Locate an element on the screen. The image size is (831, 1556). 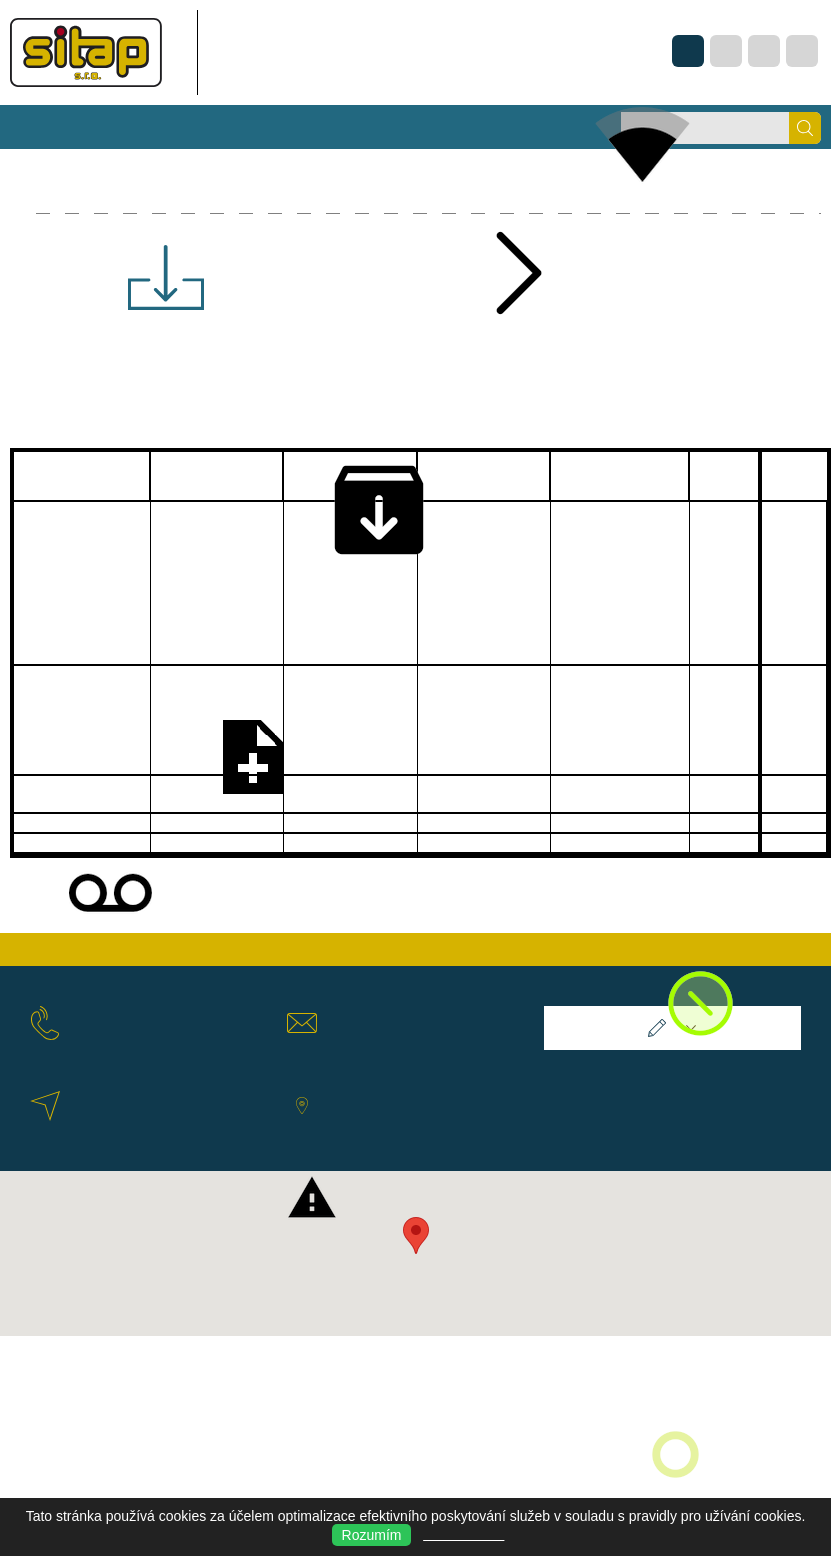
indicates a prohibited or restricted action is located at coordinates (700, 1003).